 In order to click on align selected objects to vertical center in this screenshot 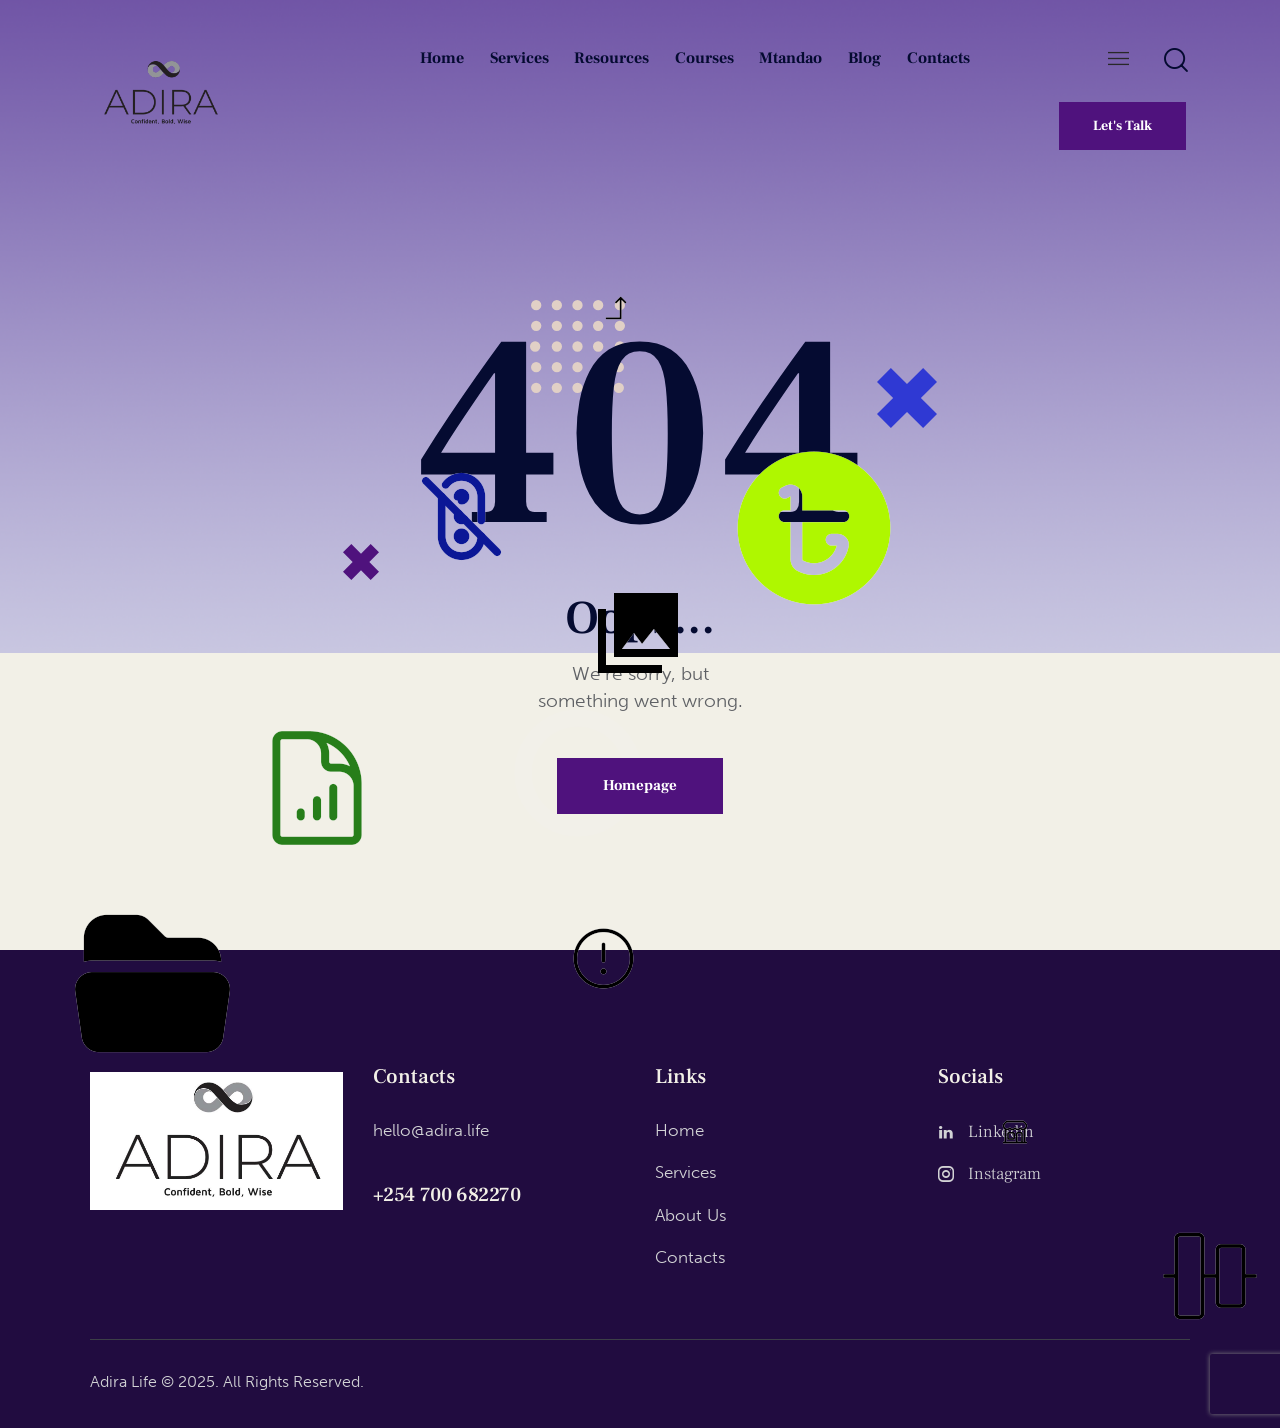, I will do `click(1210, 1276)`.